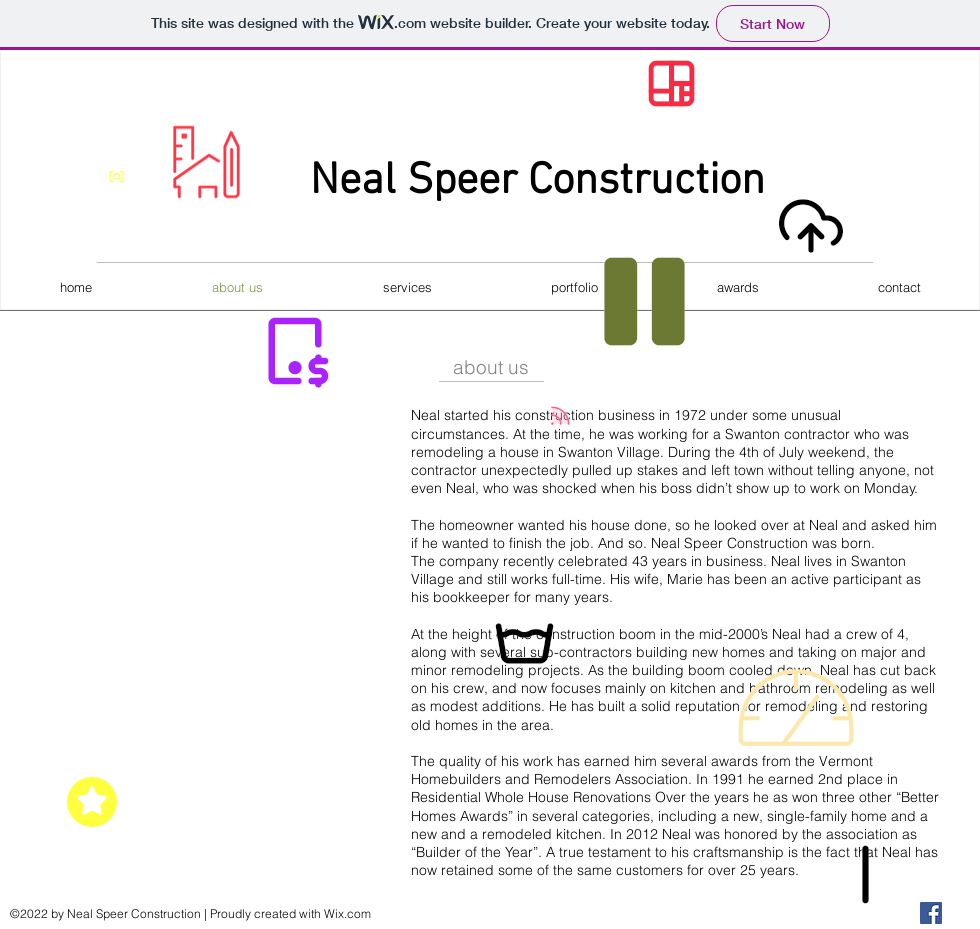 The height and width of the screenshot is (929, 980). Describe the element at coordinates (524, 643) in the screenshot. I see `wash or laundry care instructions` at that location.